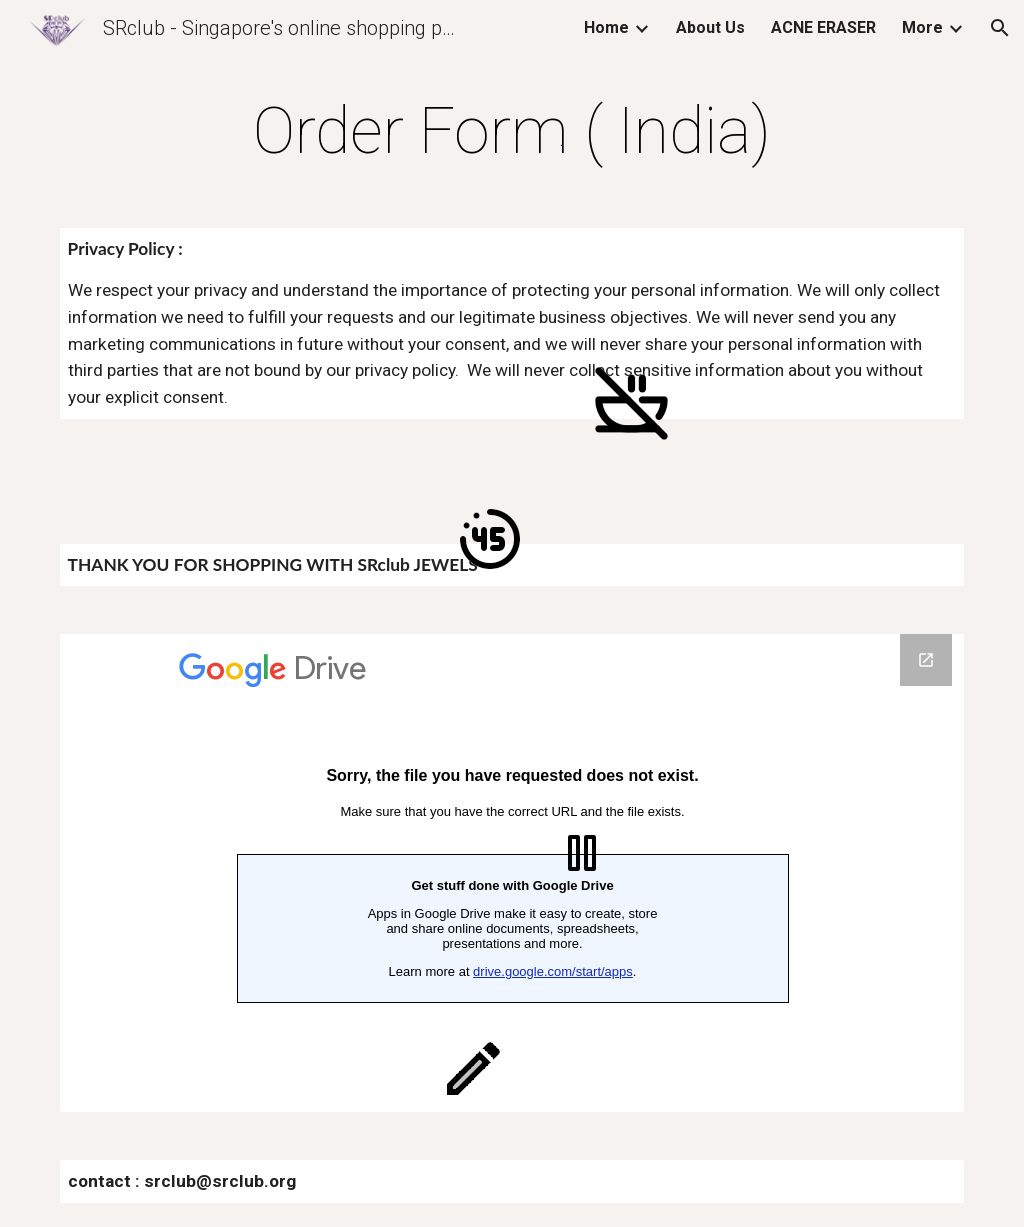  What do you see at coordinates (631, 403) in the screenshot?
I see `soup or hot food unavailable` at bounding box center [631, 403].